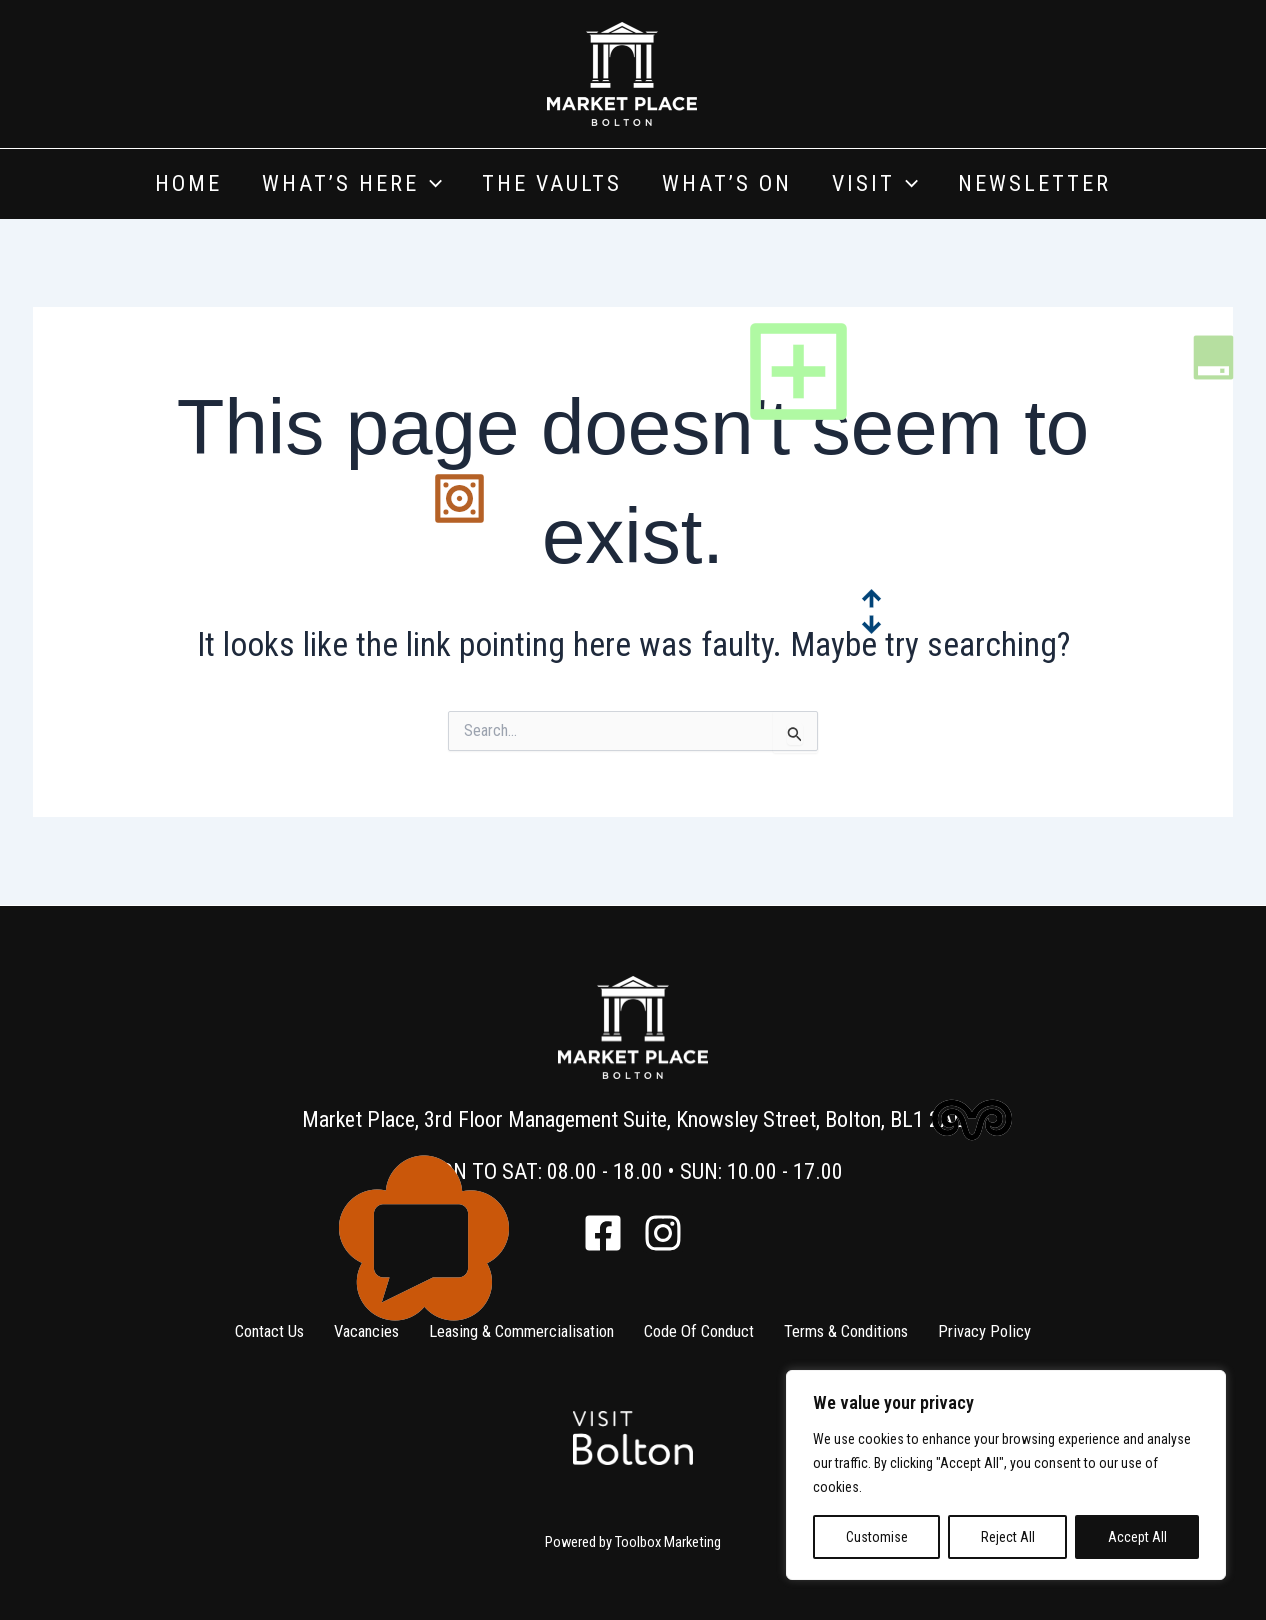  I want to click on audio speaker or sound output device, so click(459, 498).